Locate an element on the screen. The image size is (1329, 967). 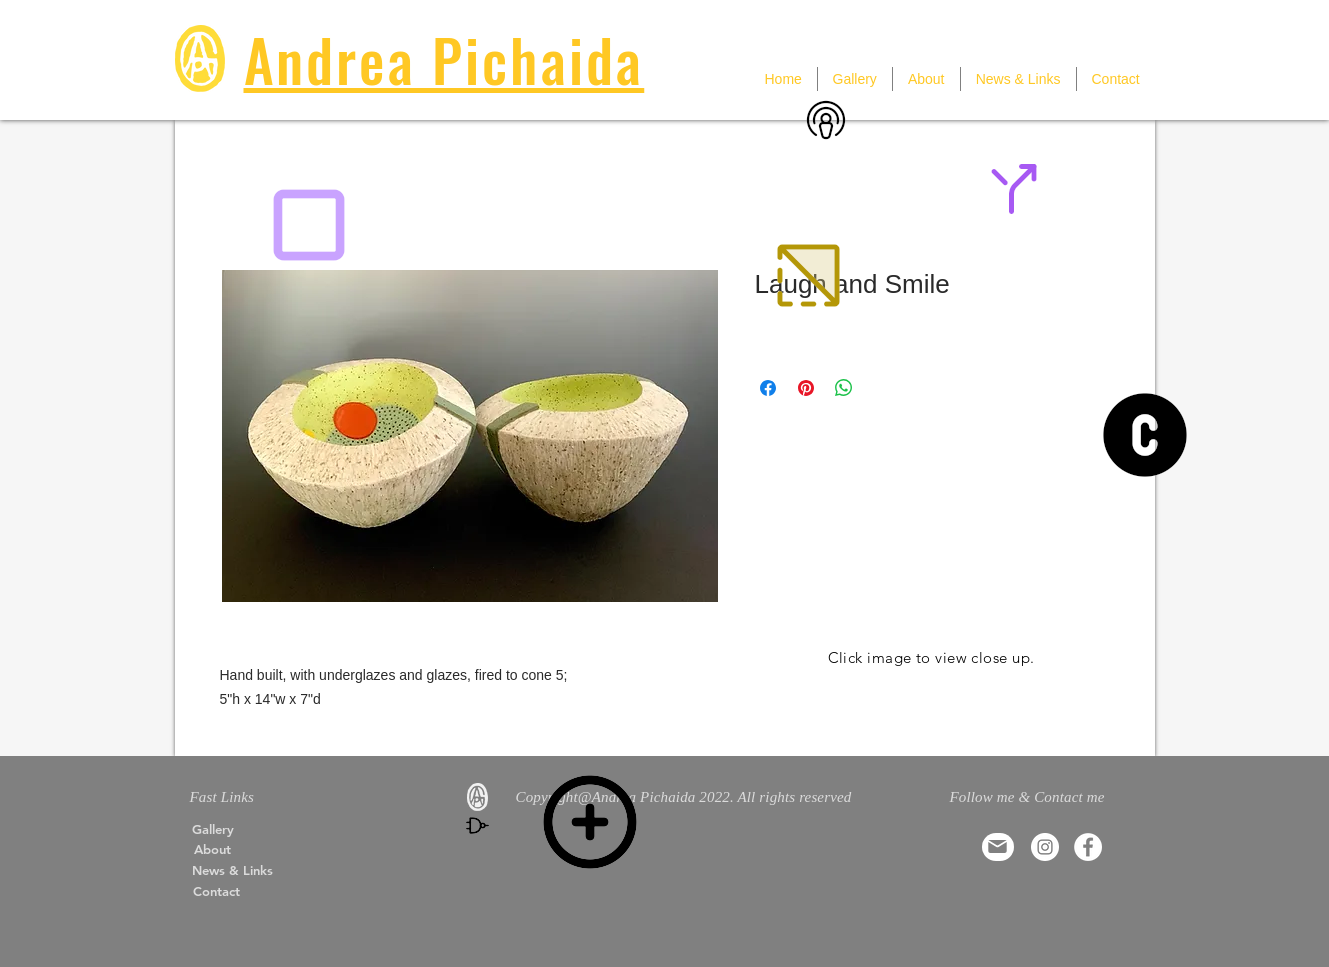
bear right at the fork is located at coordinates (1014, 189).